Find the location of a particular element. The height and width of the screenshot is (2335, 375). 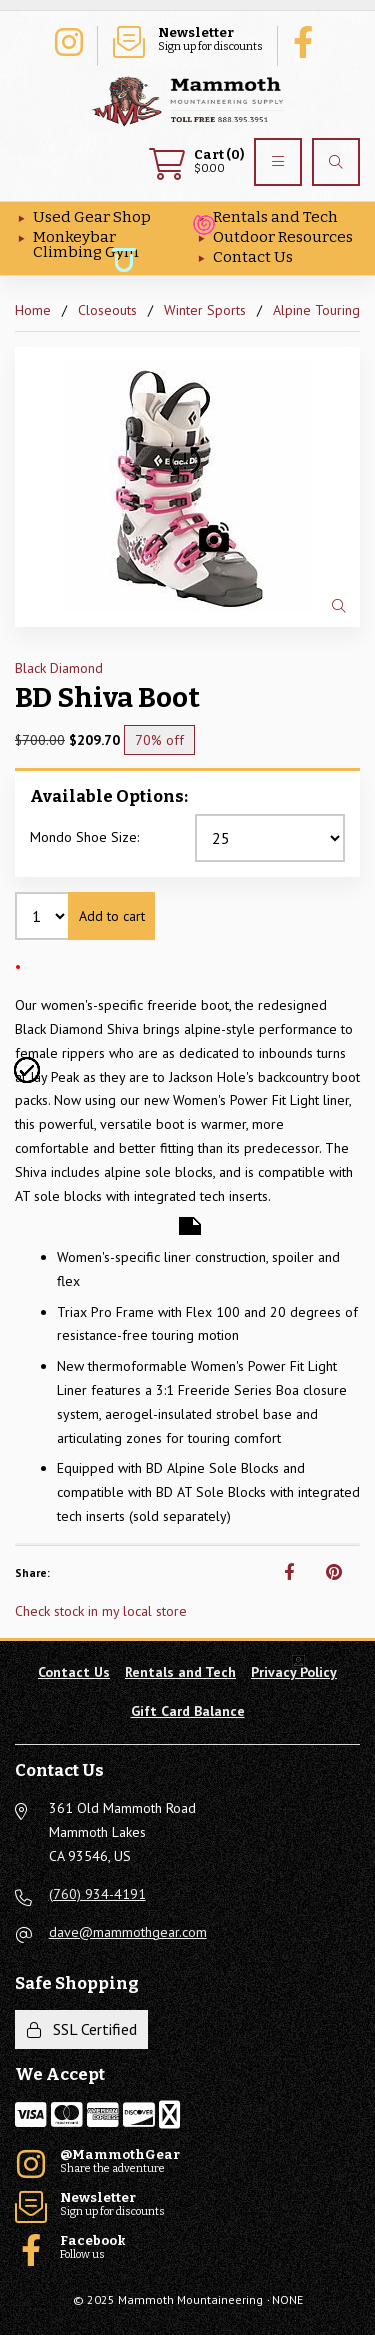

access your account or profile is located at coordinates (298, 1661).